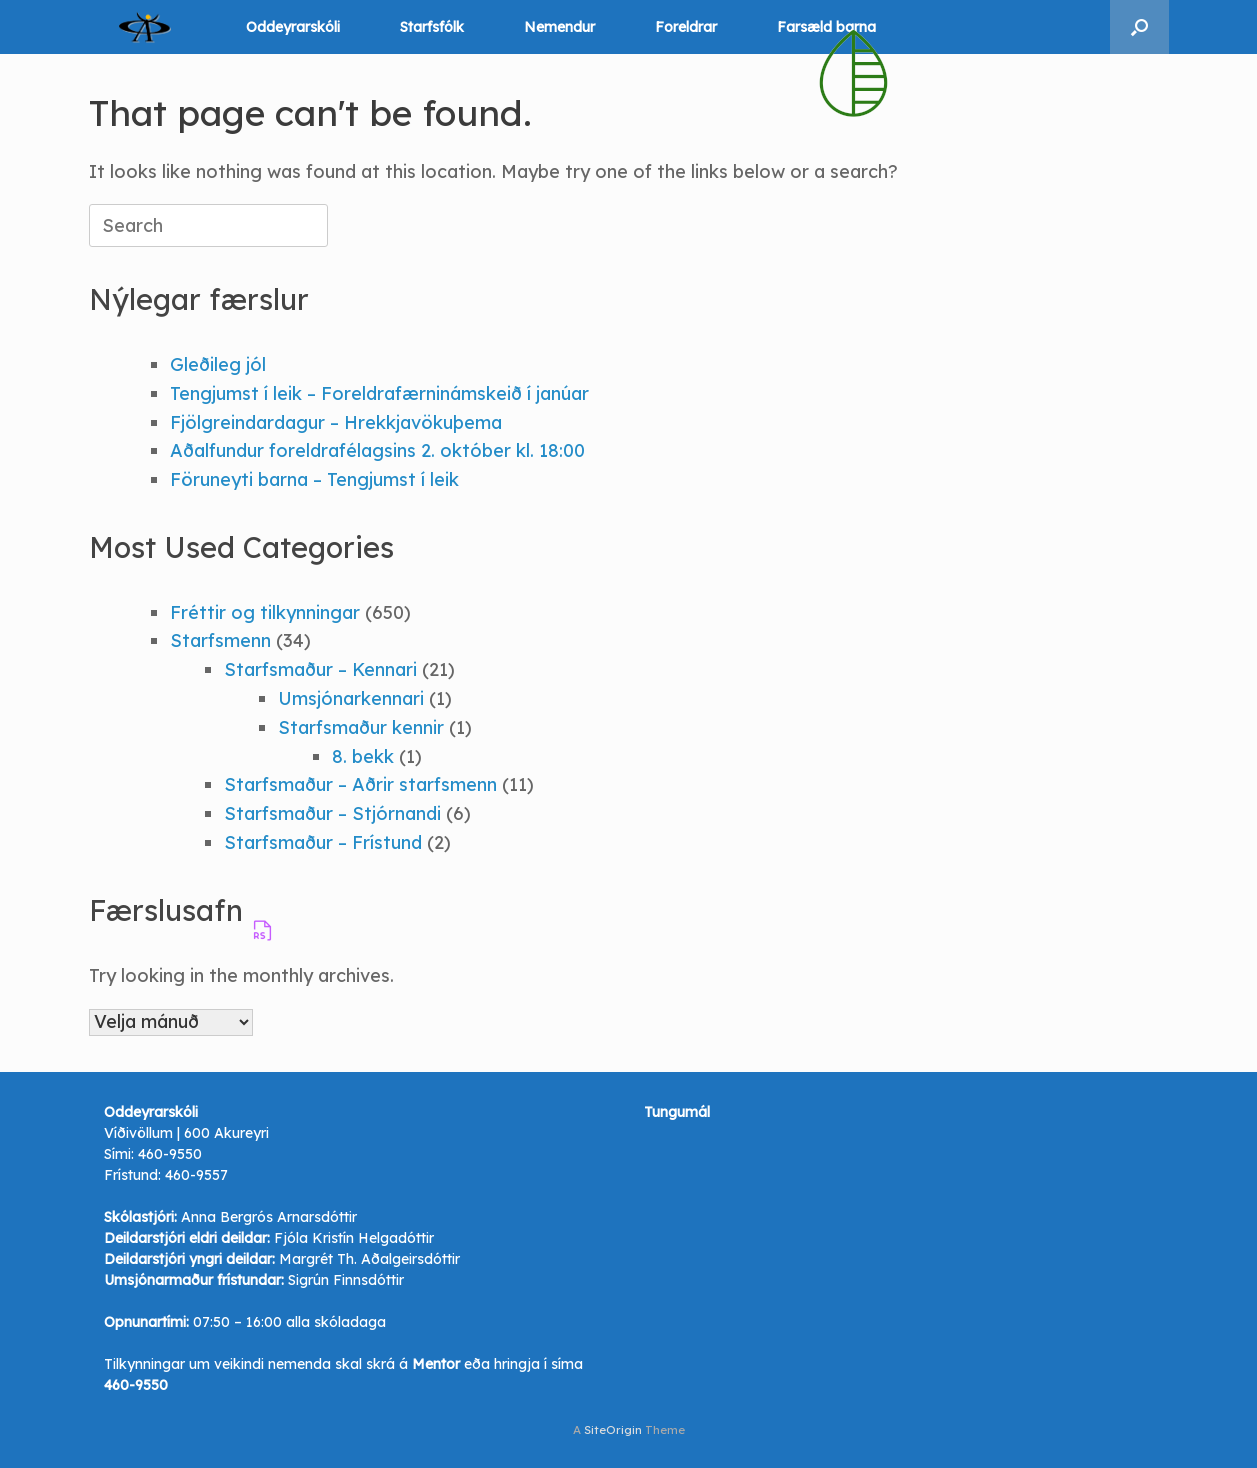 The image size is (1257, 1468). I want to click on a Rust source code file, so click(262, 930).